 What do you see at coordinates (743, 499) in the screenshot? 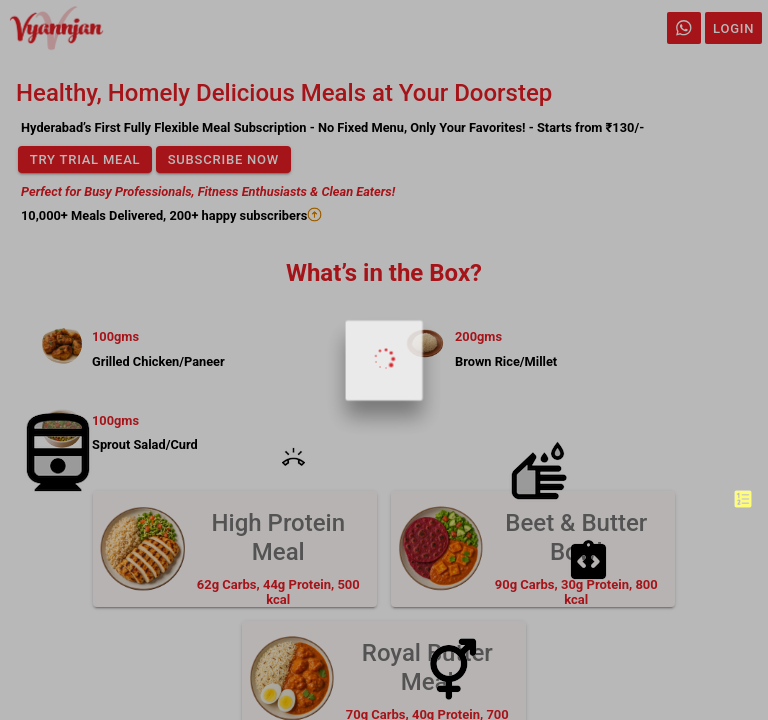
I see `create a numbered list` at bounding box center [743, 499].